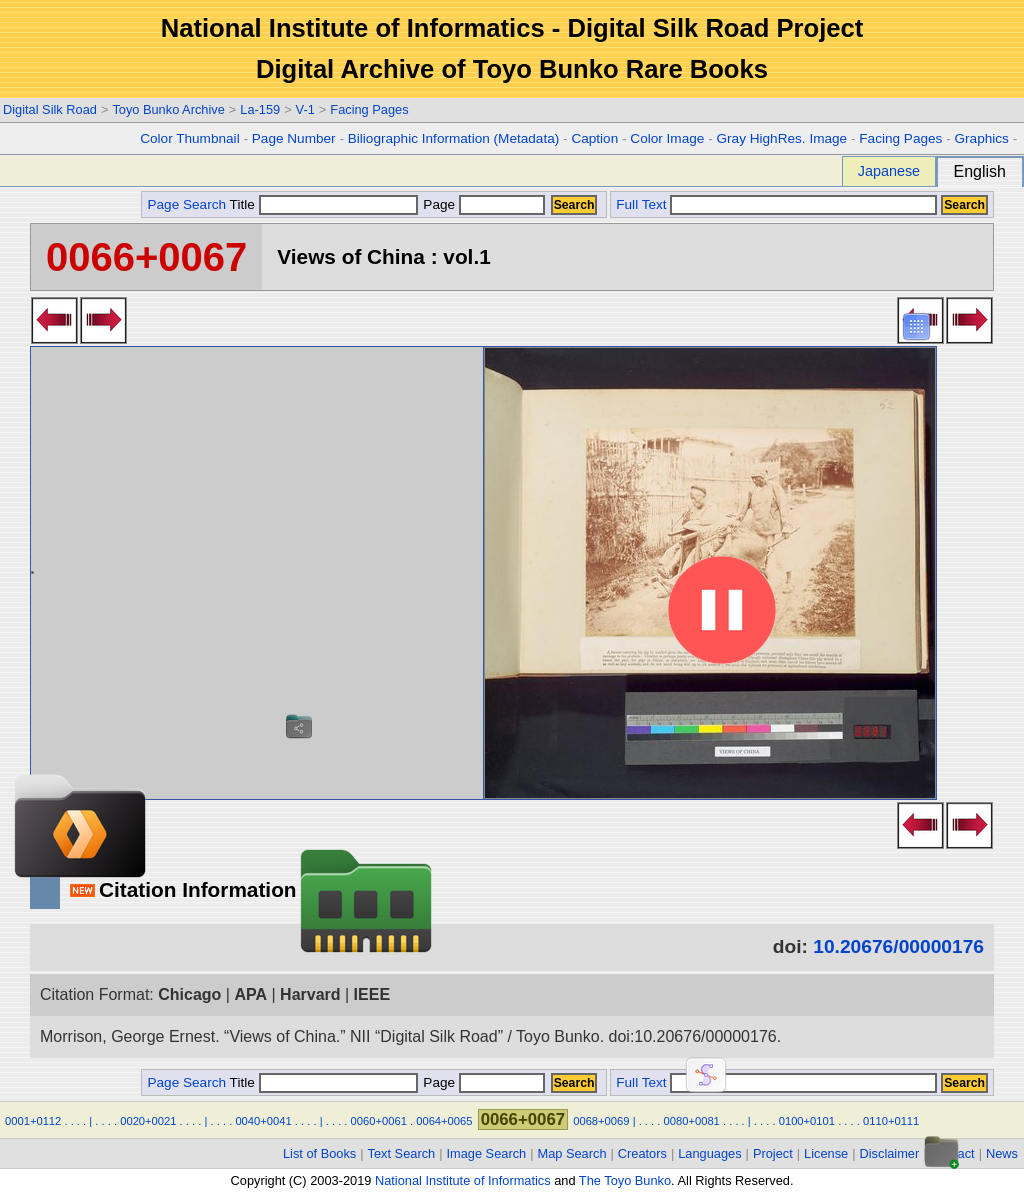 This screenshot has height=1192, width=1024. I want to click on view other applications, so click(916, 326).